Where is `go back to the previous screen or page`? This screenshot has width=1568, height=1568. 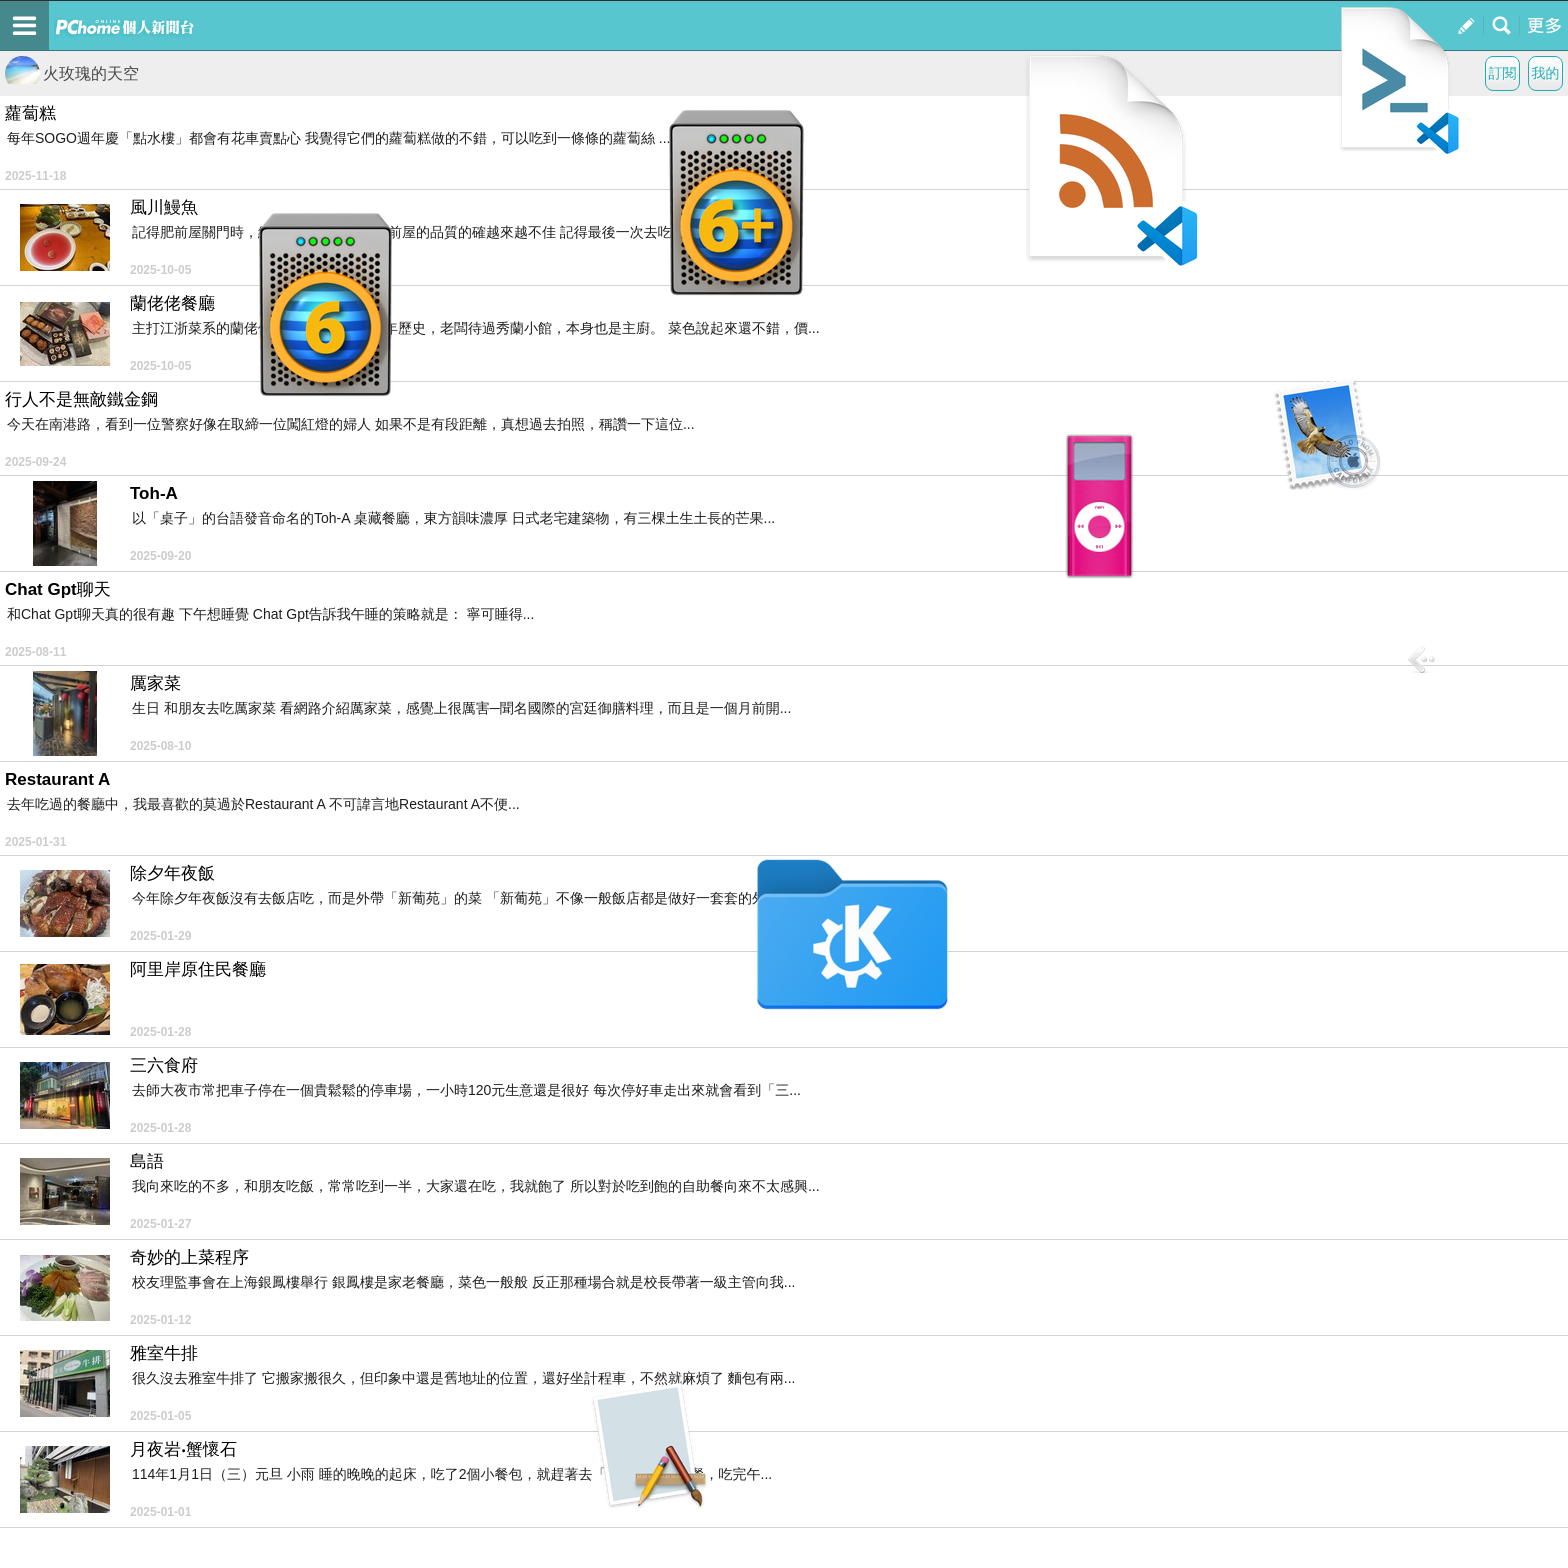
go back to the previous screen or page is located at coordinates (1421, 659).